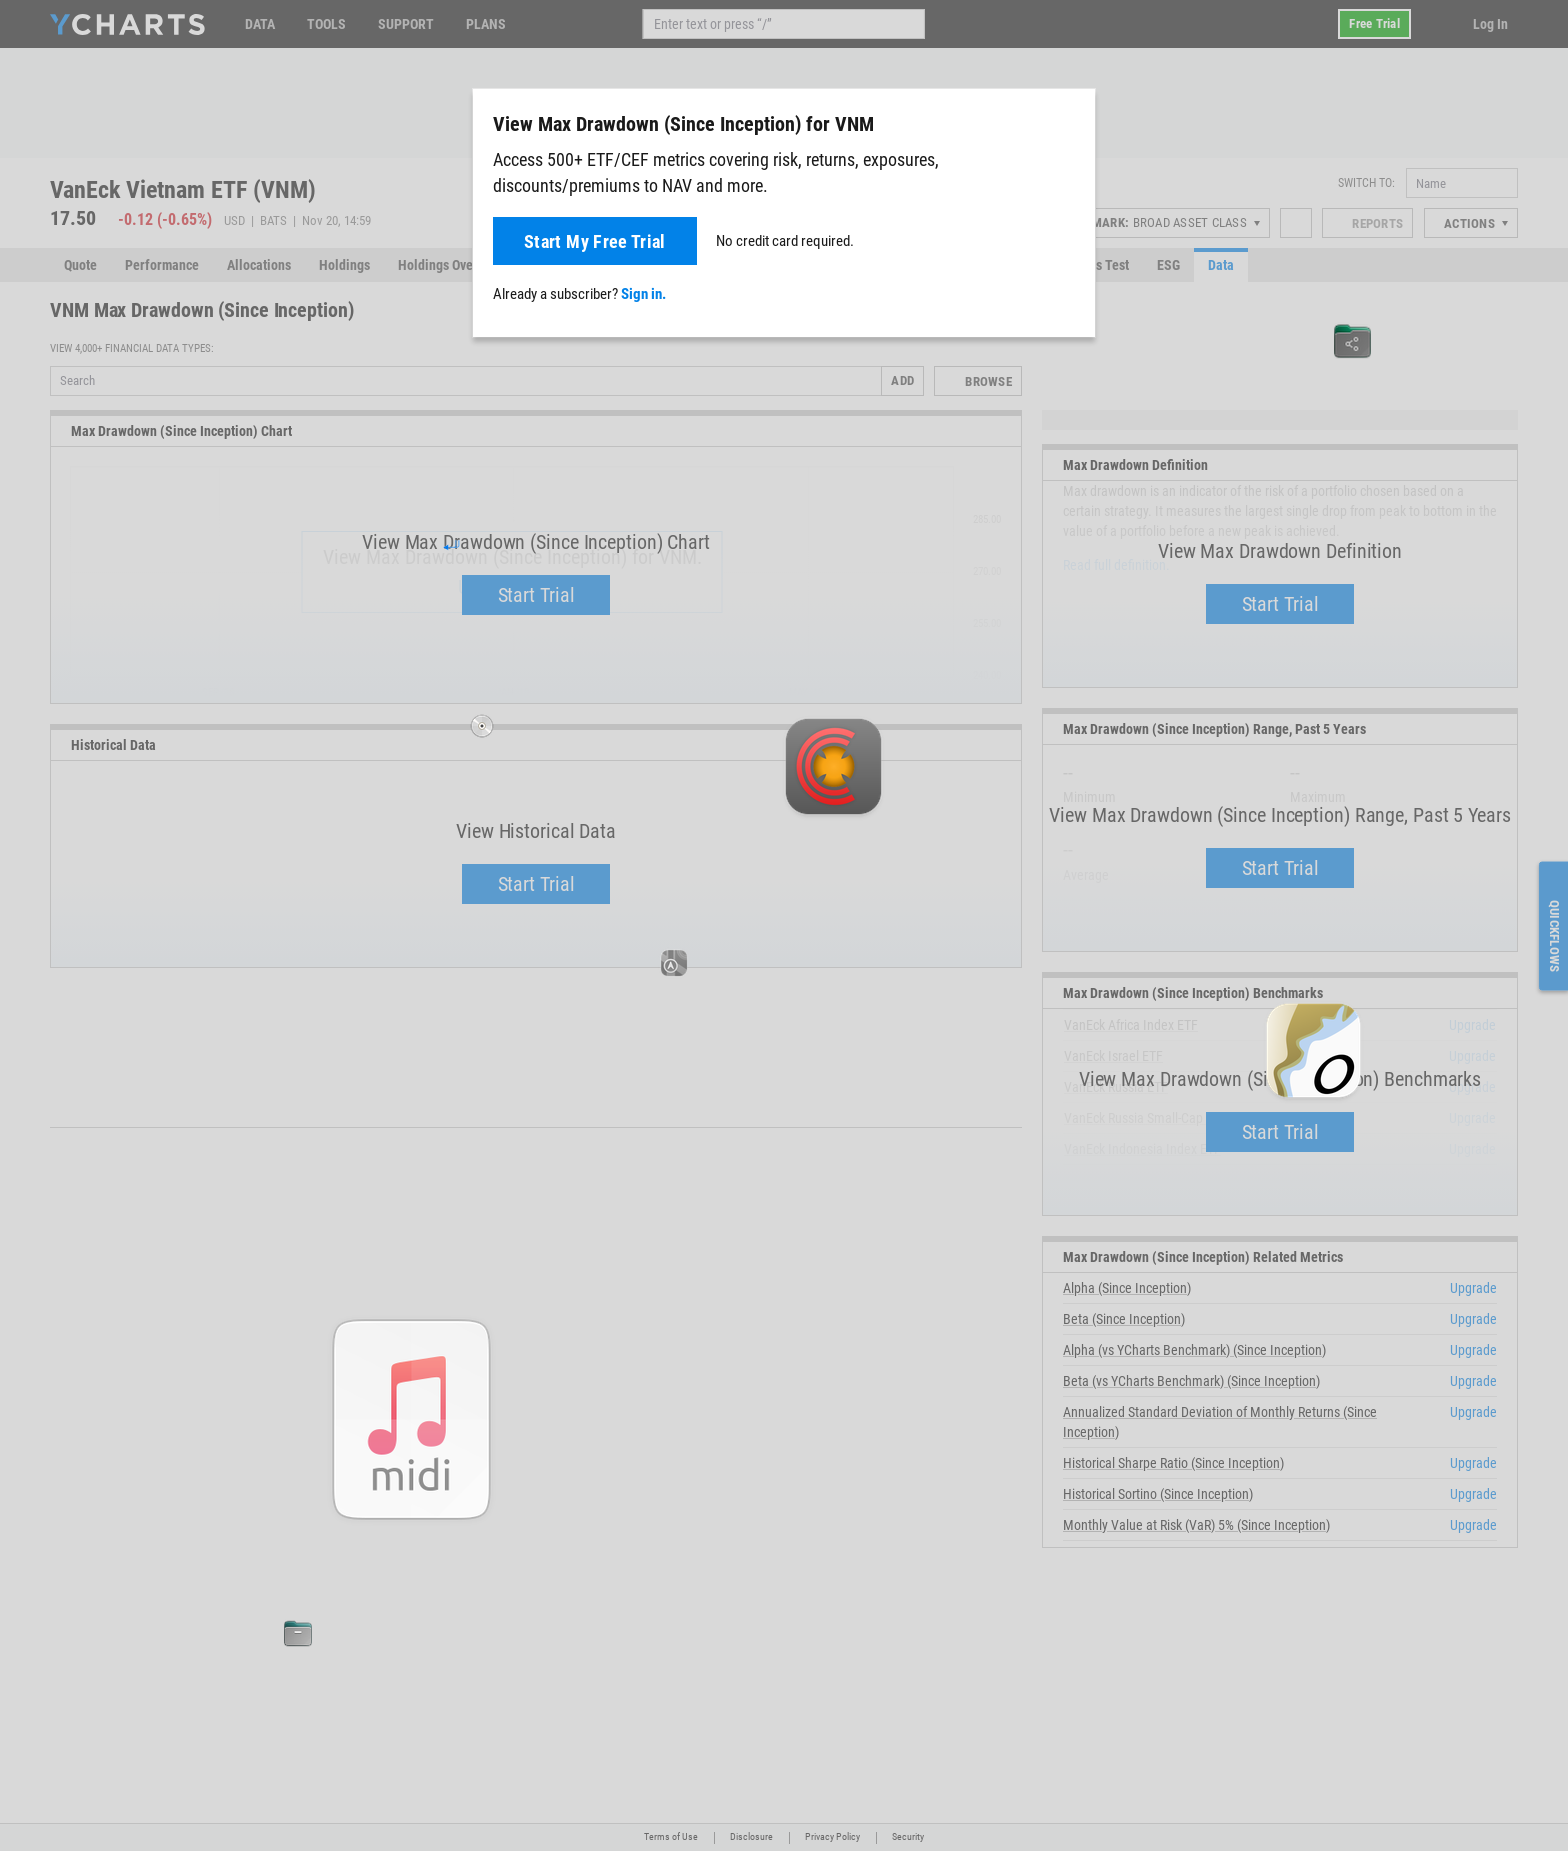 This screenshot has height=1851, width=1568. I want to click on launch OpenRA Command & Conquer game, so click(833, 766).